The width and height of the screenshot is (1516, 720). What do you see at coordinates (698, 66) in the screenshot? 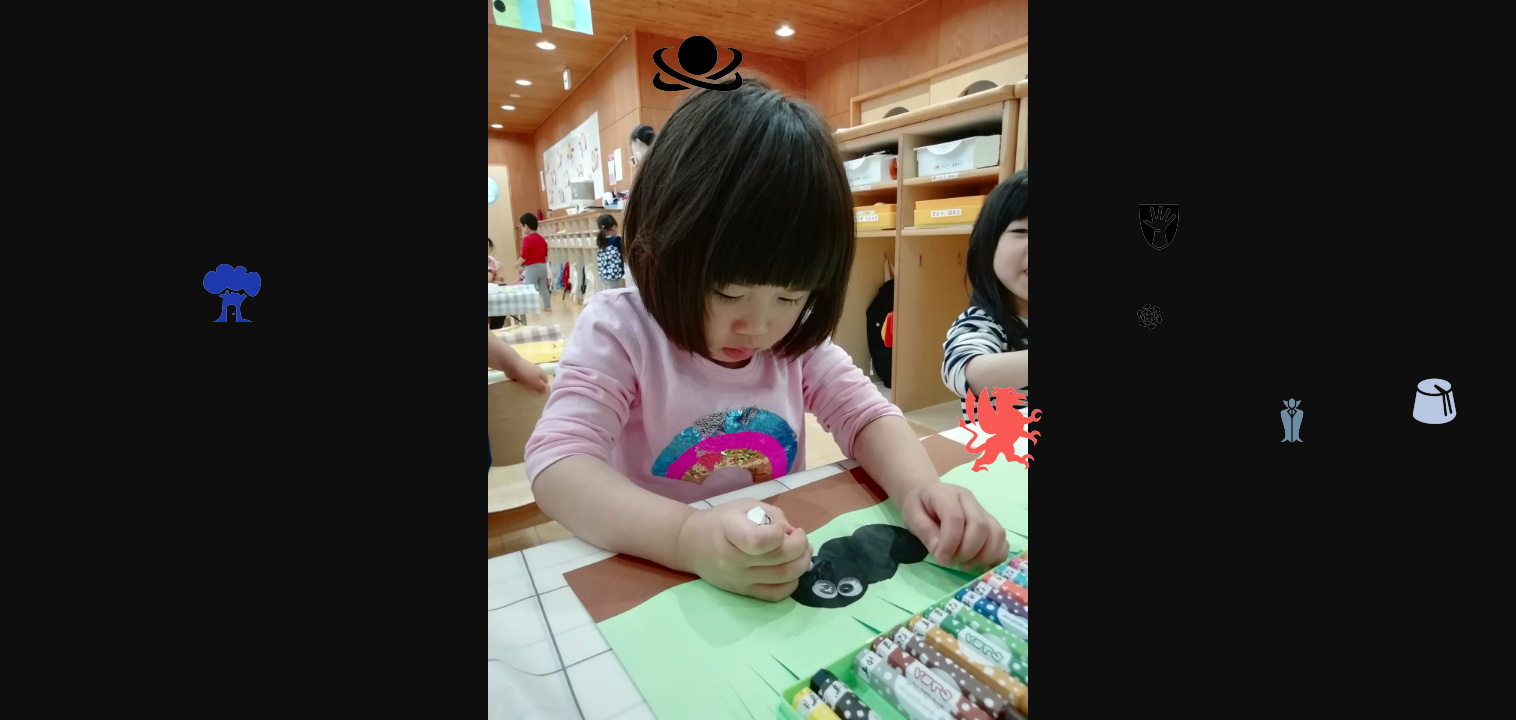
I see `represents a planet or celestial body in a space game` at bounding box center [698, 66].